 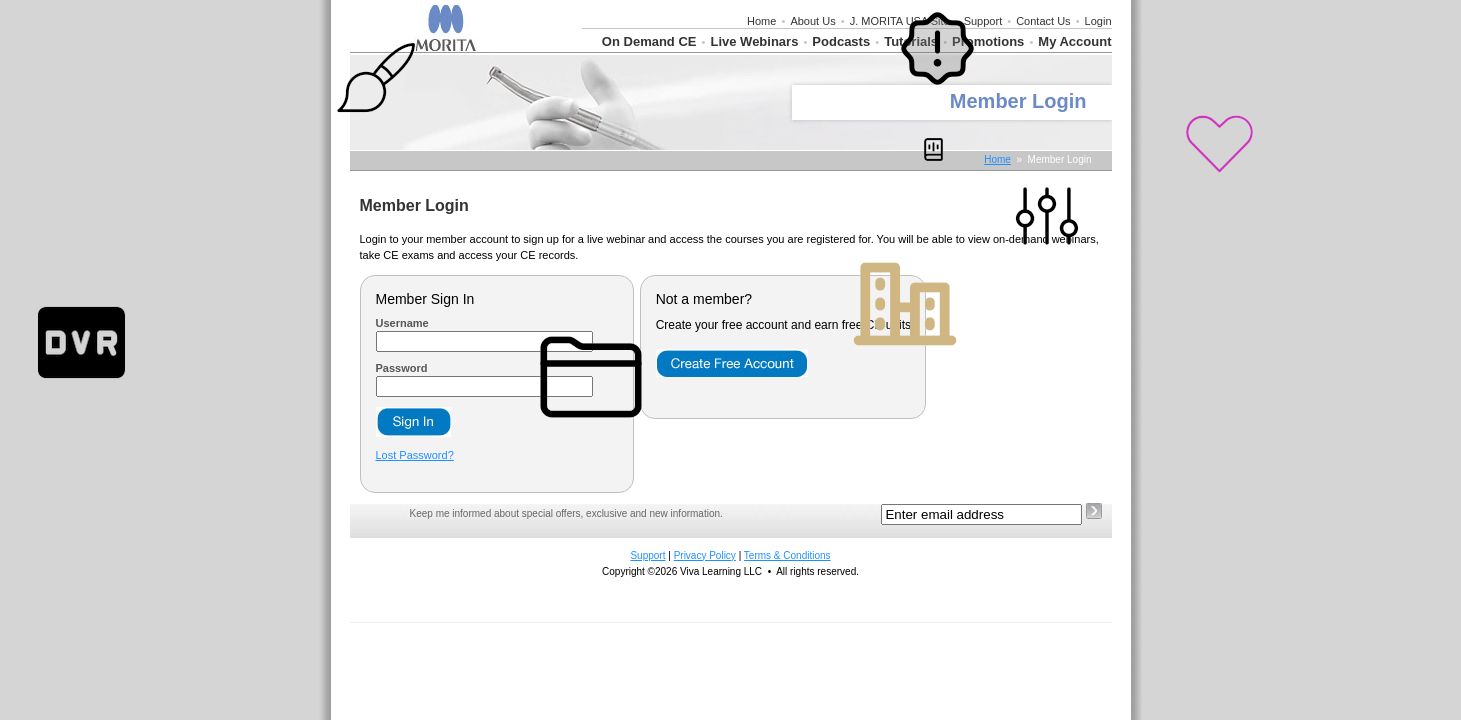 What do you see at coordinates (905, 304) in the screenshot?
I see `view city or urban locations` at bounding box center [905, 304].